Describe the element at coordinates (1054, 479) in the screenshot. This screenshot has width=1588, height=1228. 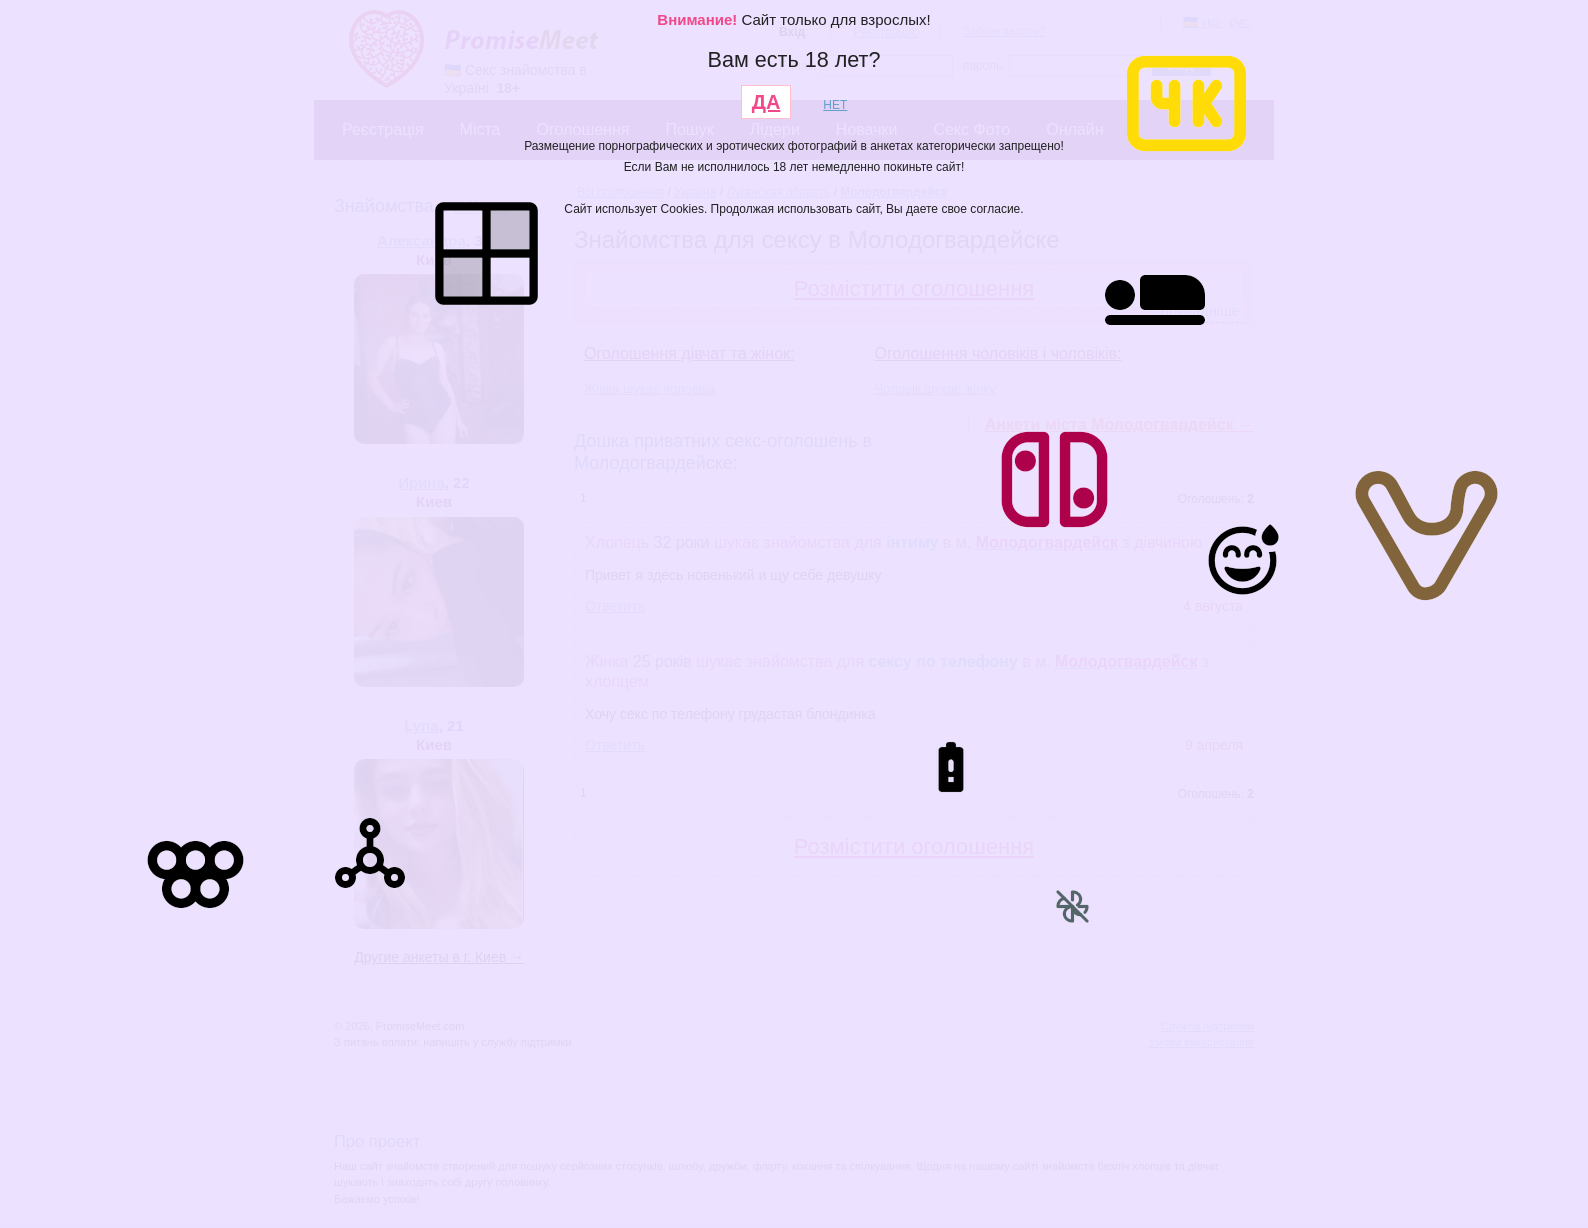
I see `access nintendo switch gaming features` at that location.